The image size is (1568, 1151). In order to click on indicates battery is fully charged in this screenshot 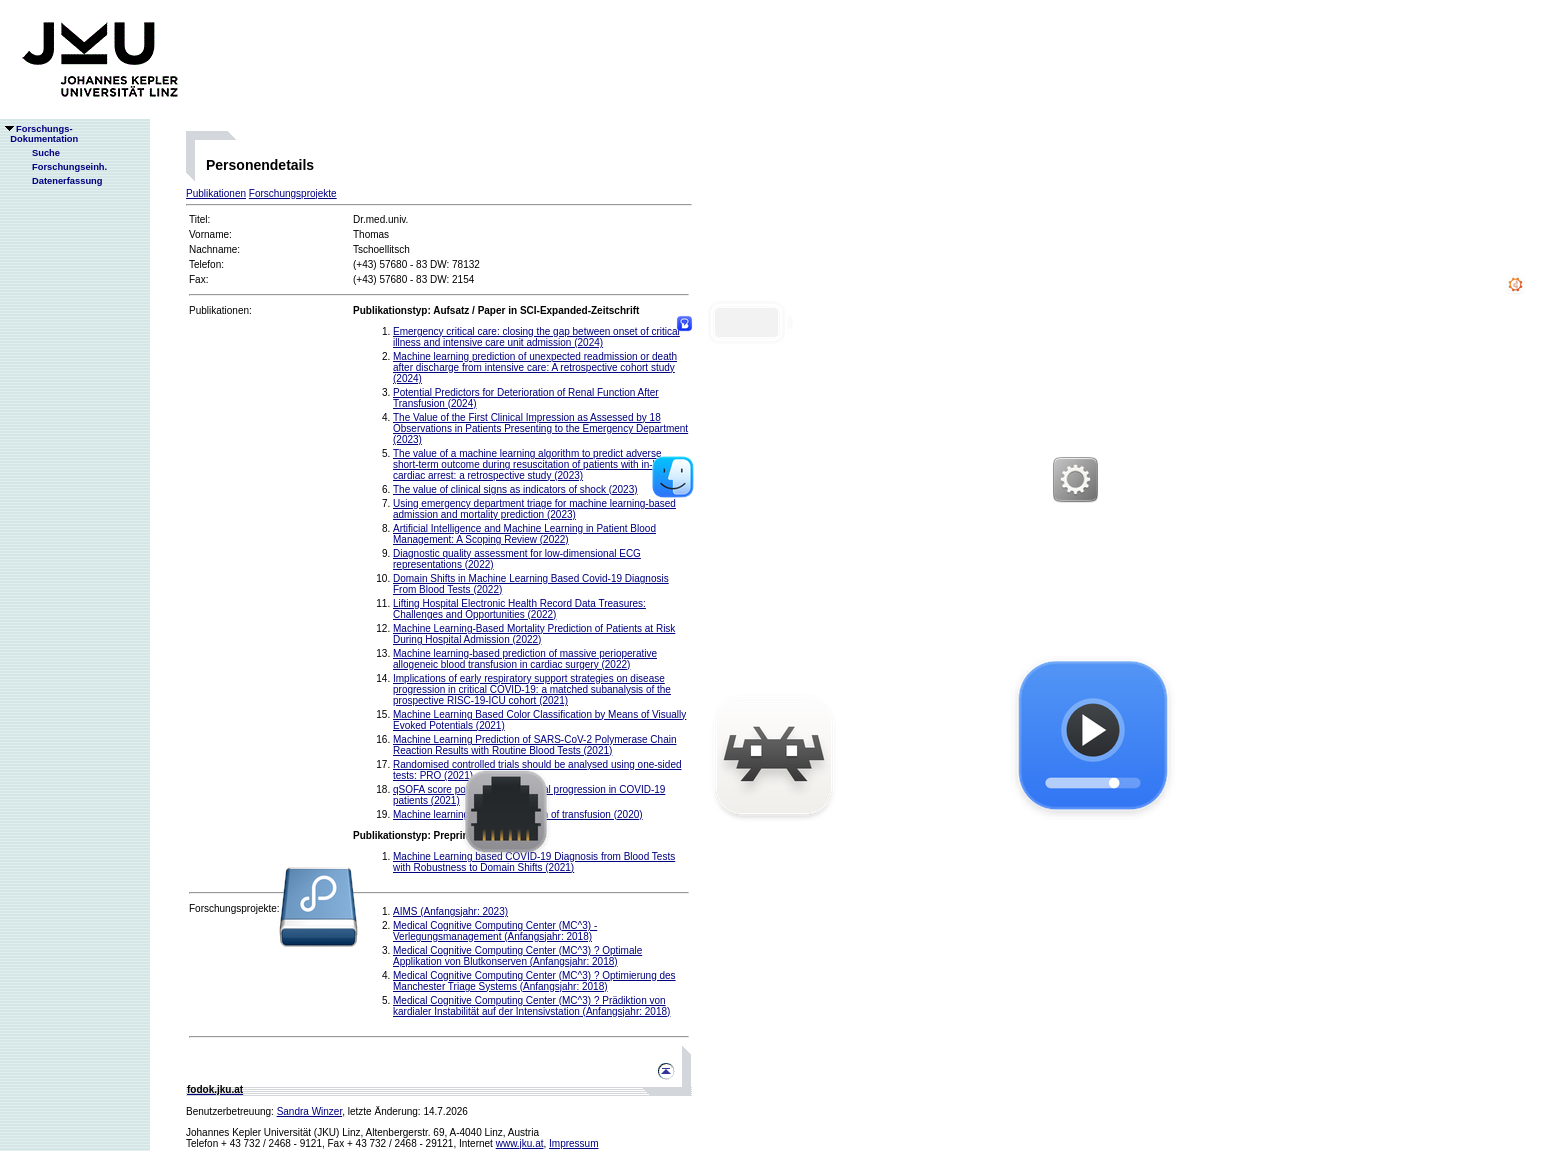, I will do `click(750, 322)`.